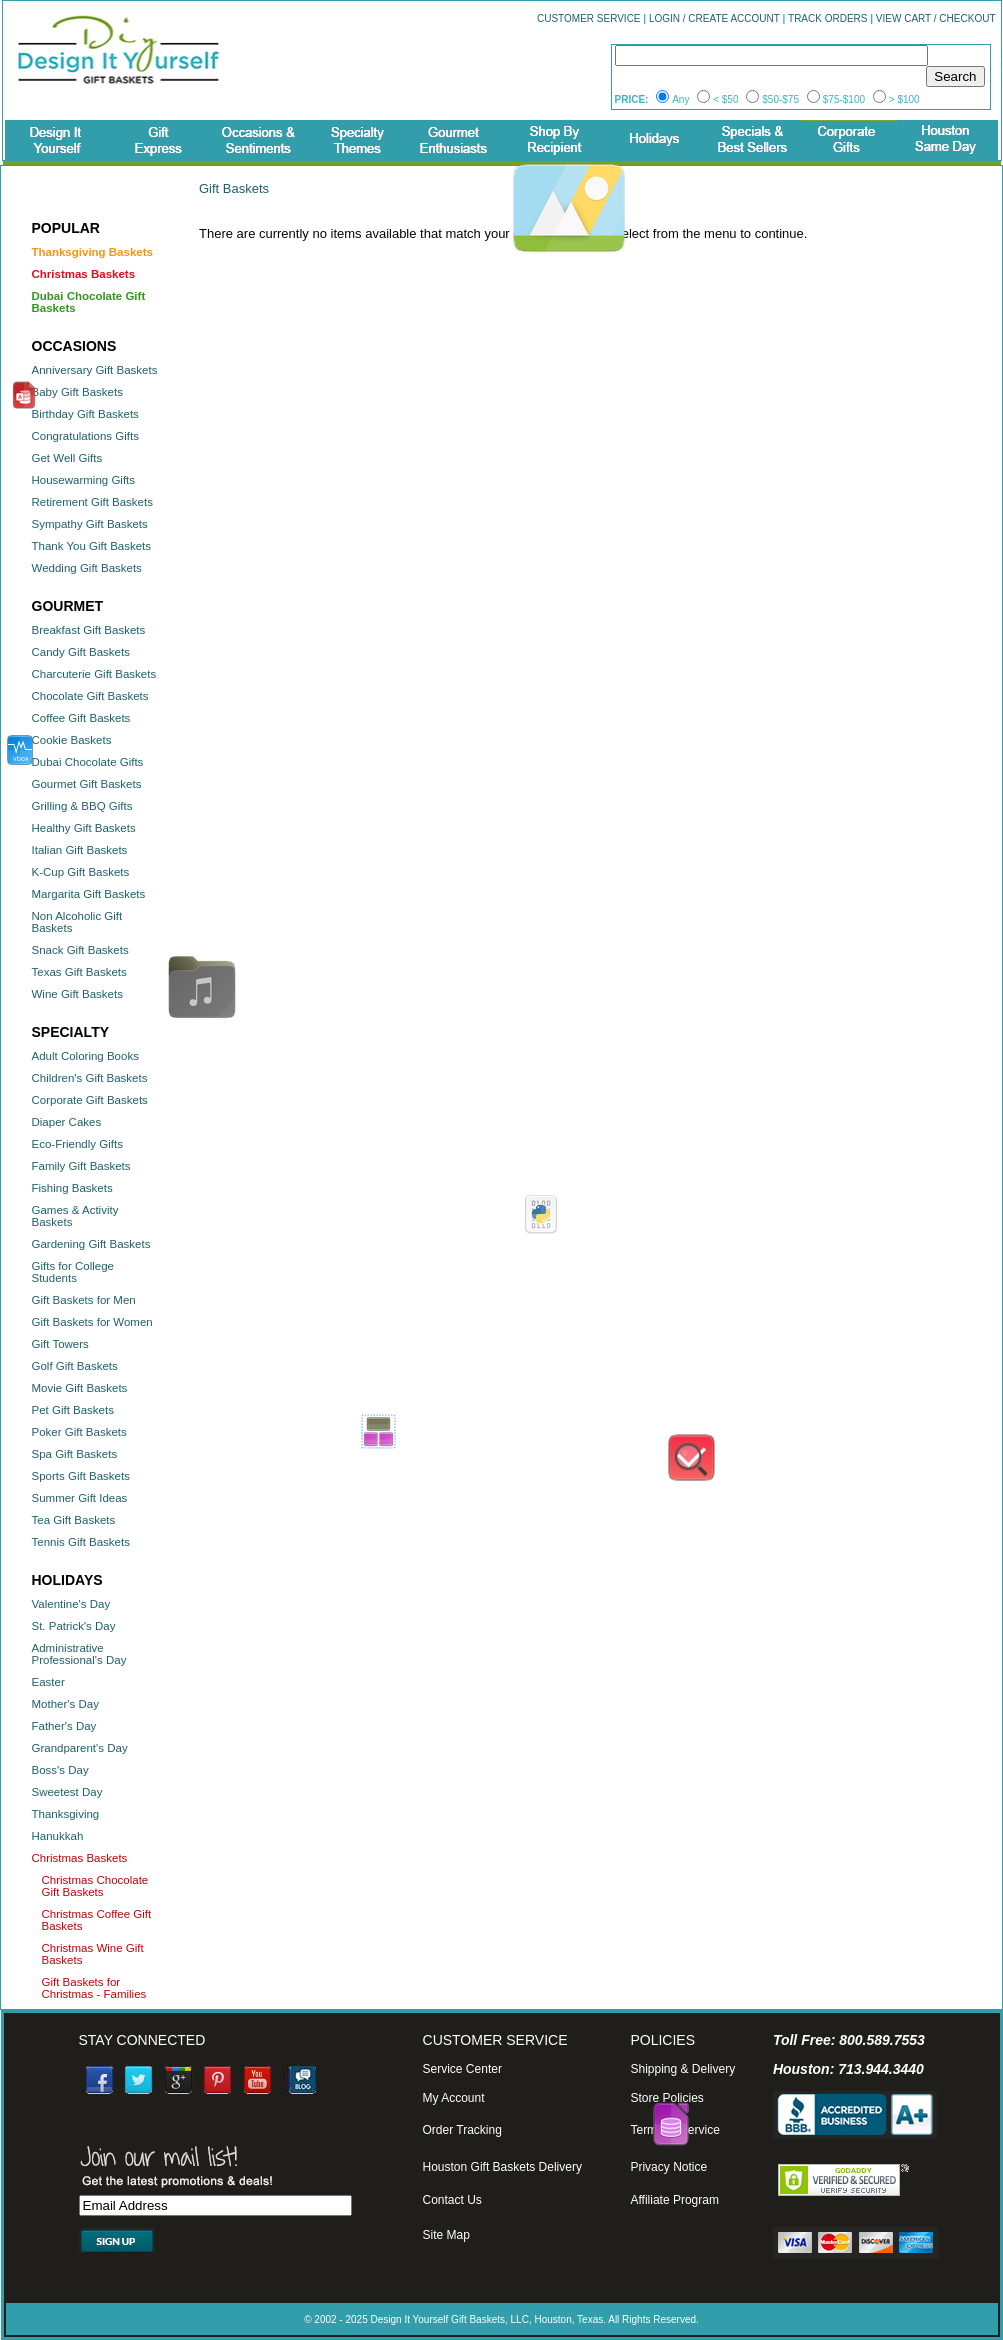  What do you see at coordinates (691, 1457) in the screenshot?
I see `open system configuration tool` at bounding box center [691, 1457].